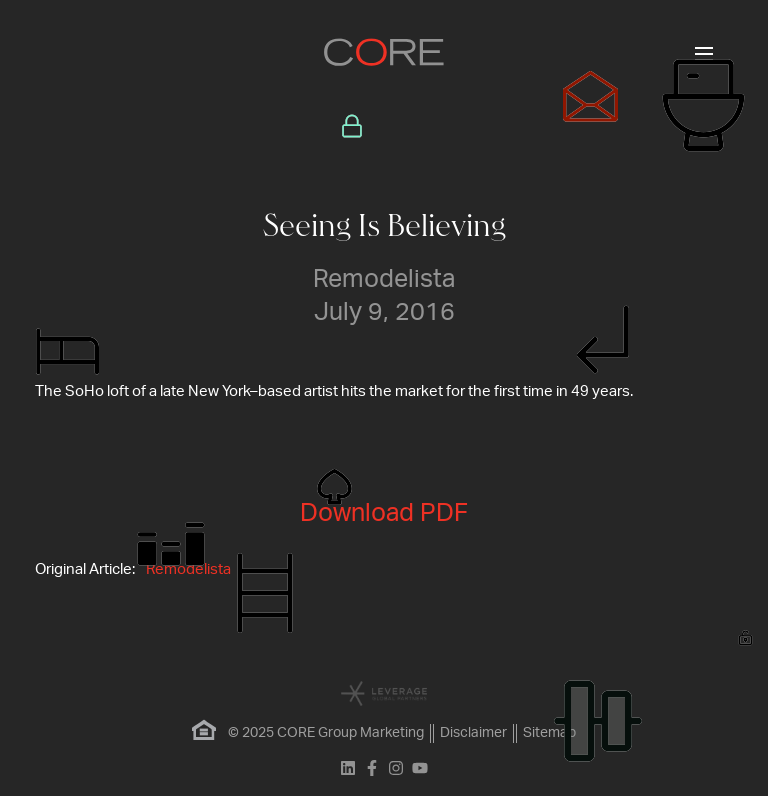 The image size is (768, 796). I want to click on view an opened or read email, so click(590, 98).